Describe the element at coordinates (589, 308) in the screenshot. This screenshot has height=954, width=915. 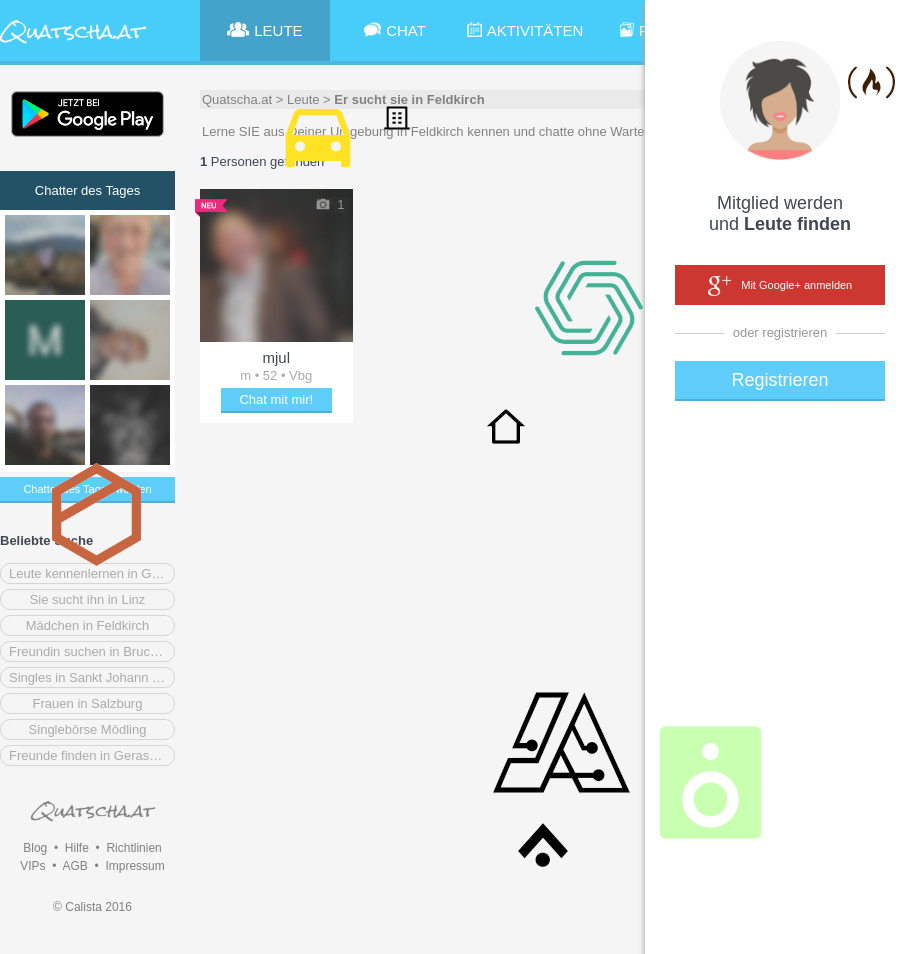
I see `plume app or service logo` at that location.